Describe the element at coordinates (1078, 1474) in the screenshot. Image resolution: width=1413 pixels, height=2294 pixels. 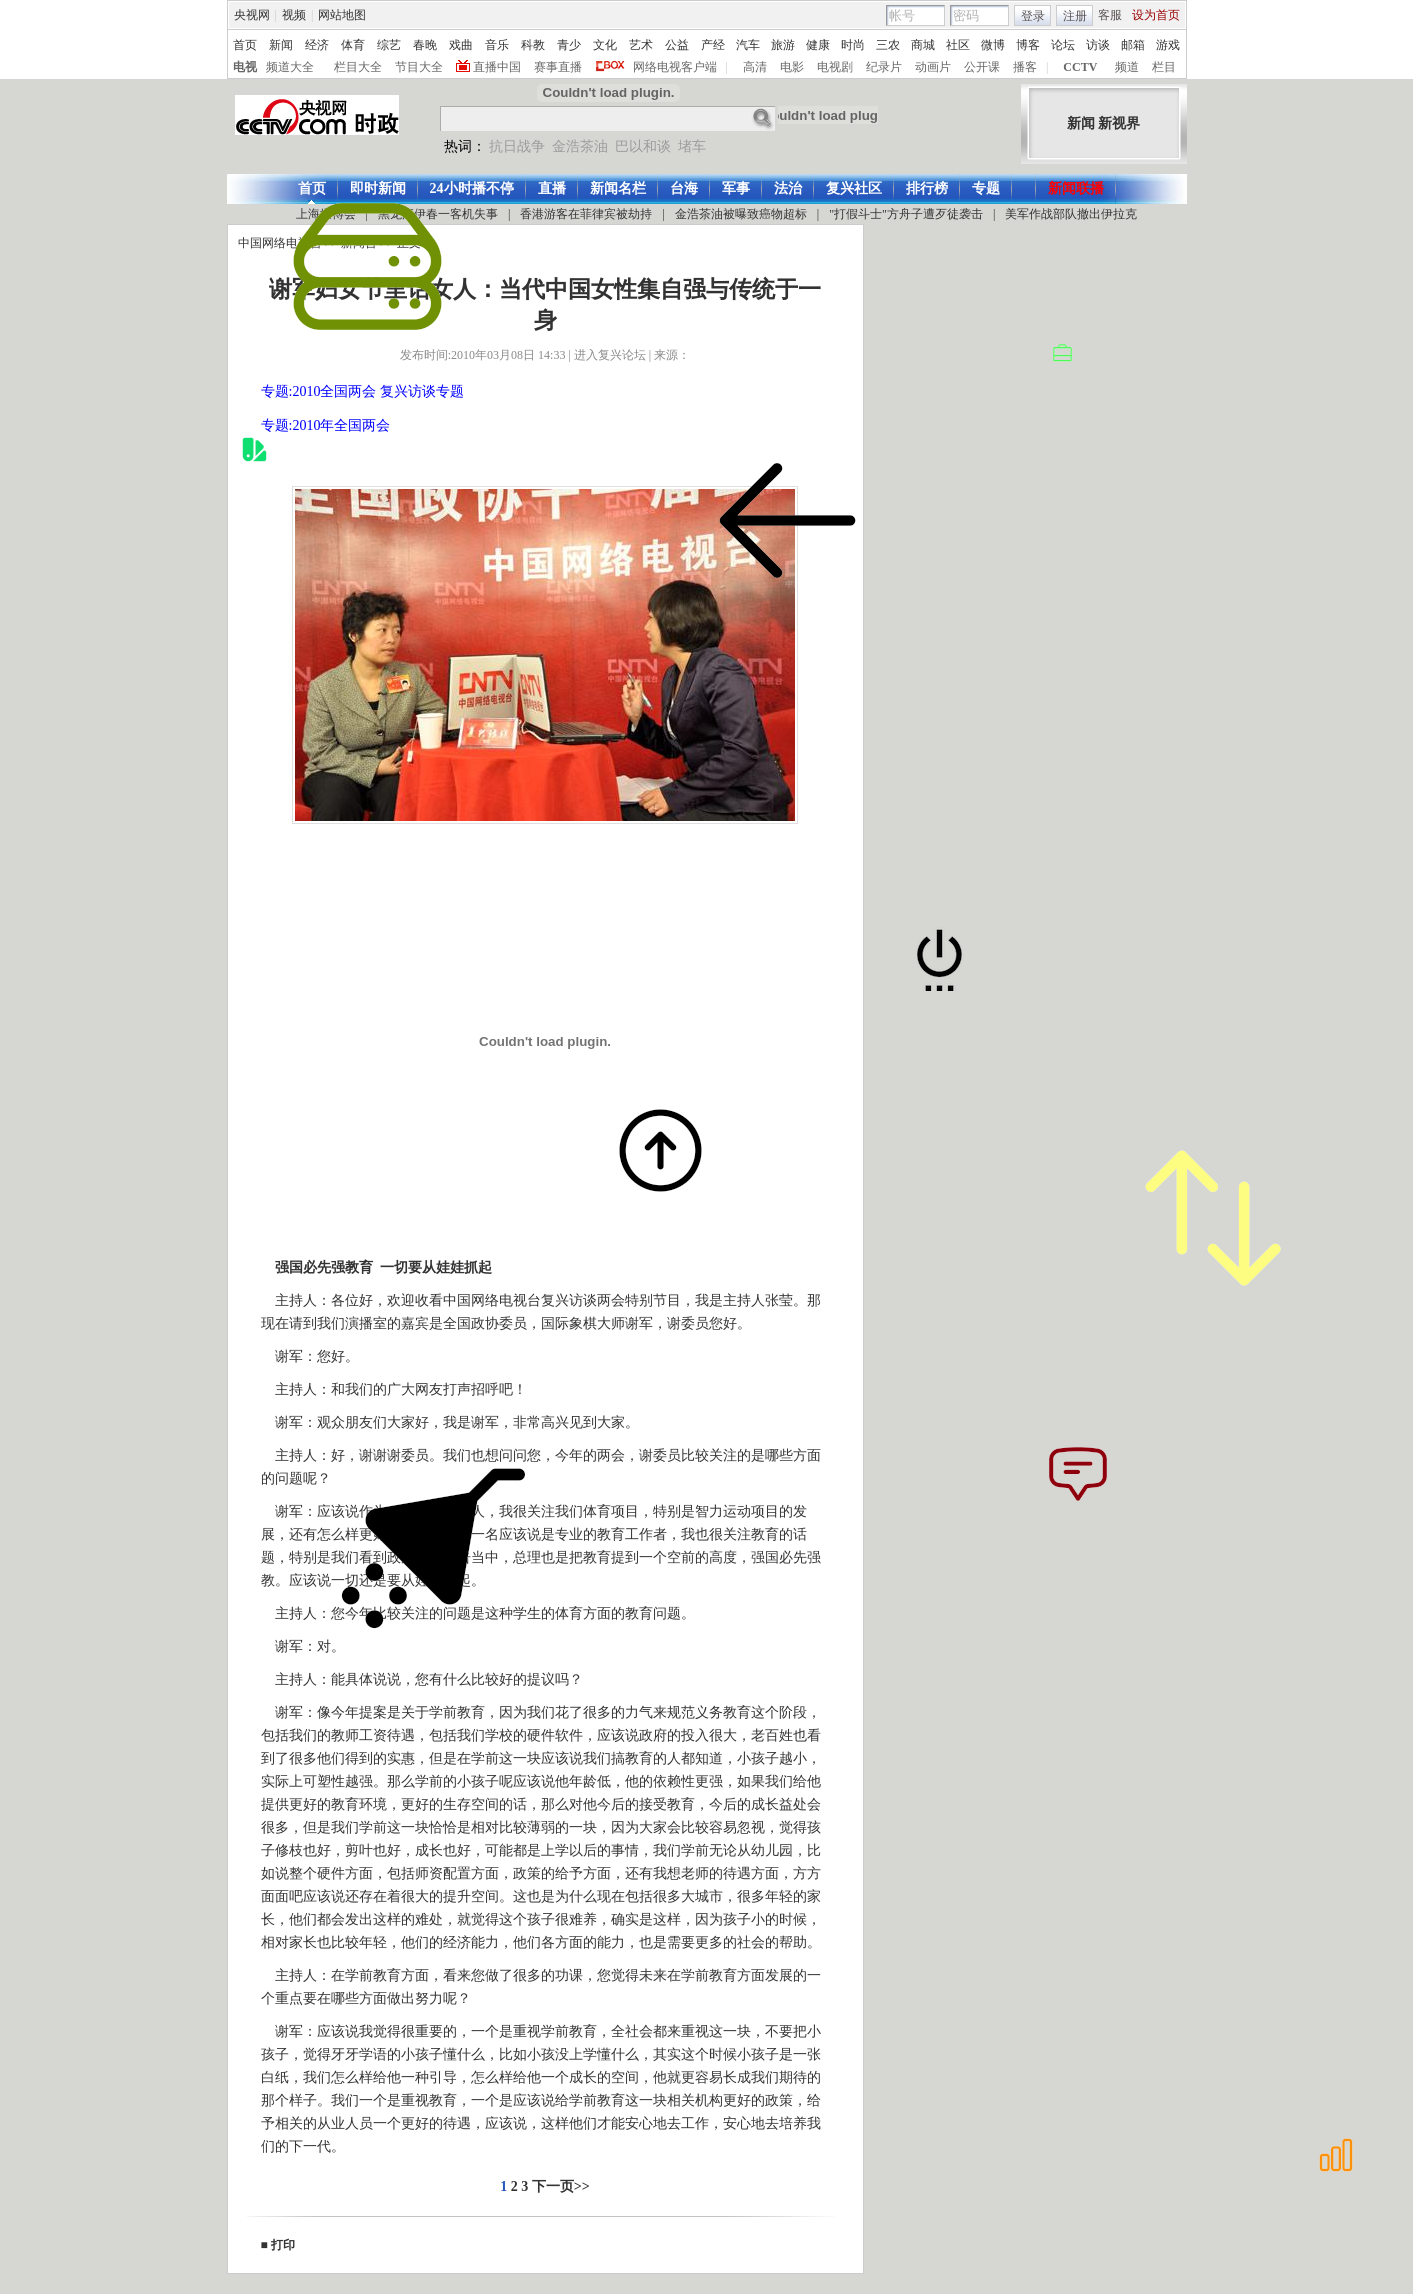
I see `open chat or messaging` at that location.